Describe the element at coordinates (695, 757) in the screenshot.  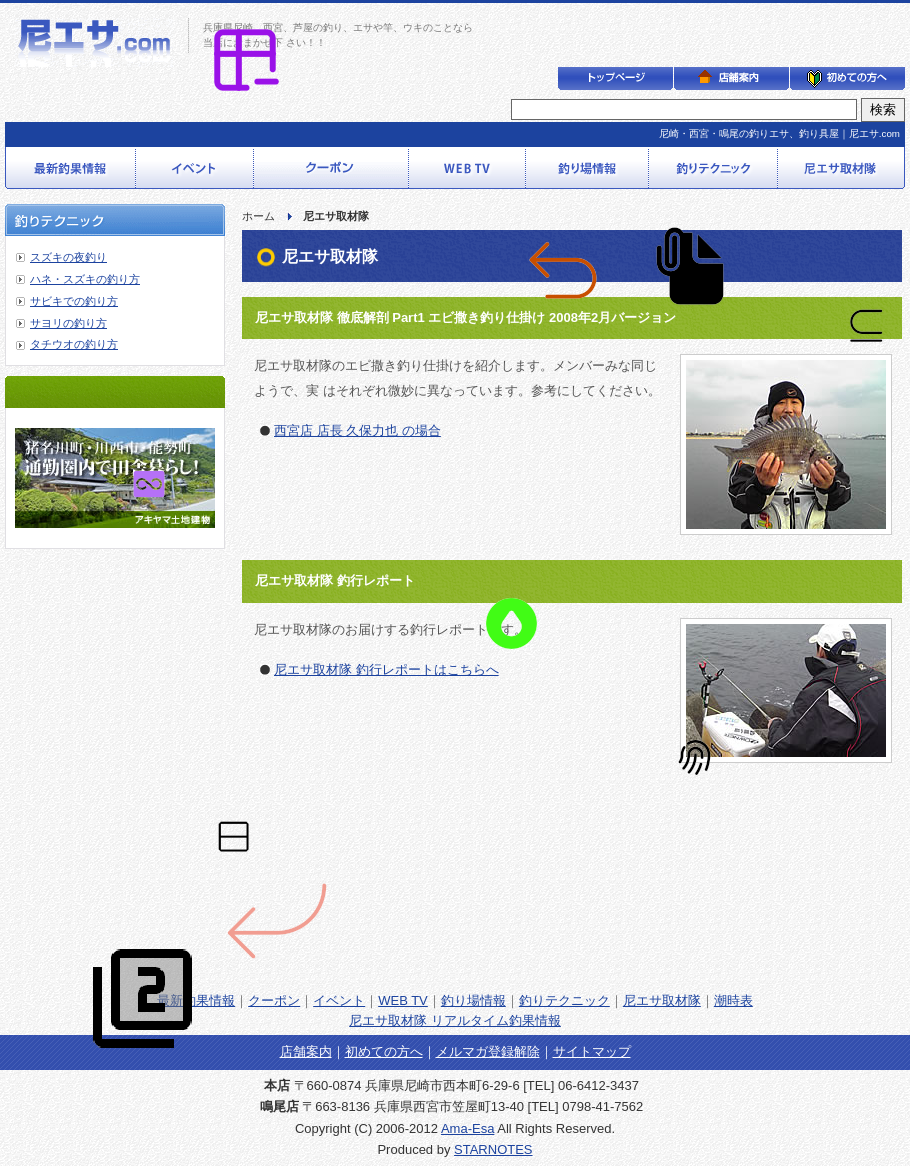
I see `authenticate with fingerprint` at that location.